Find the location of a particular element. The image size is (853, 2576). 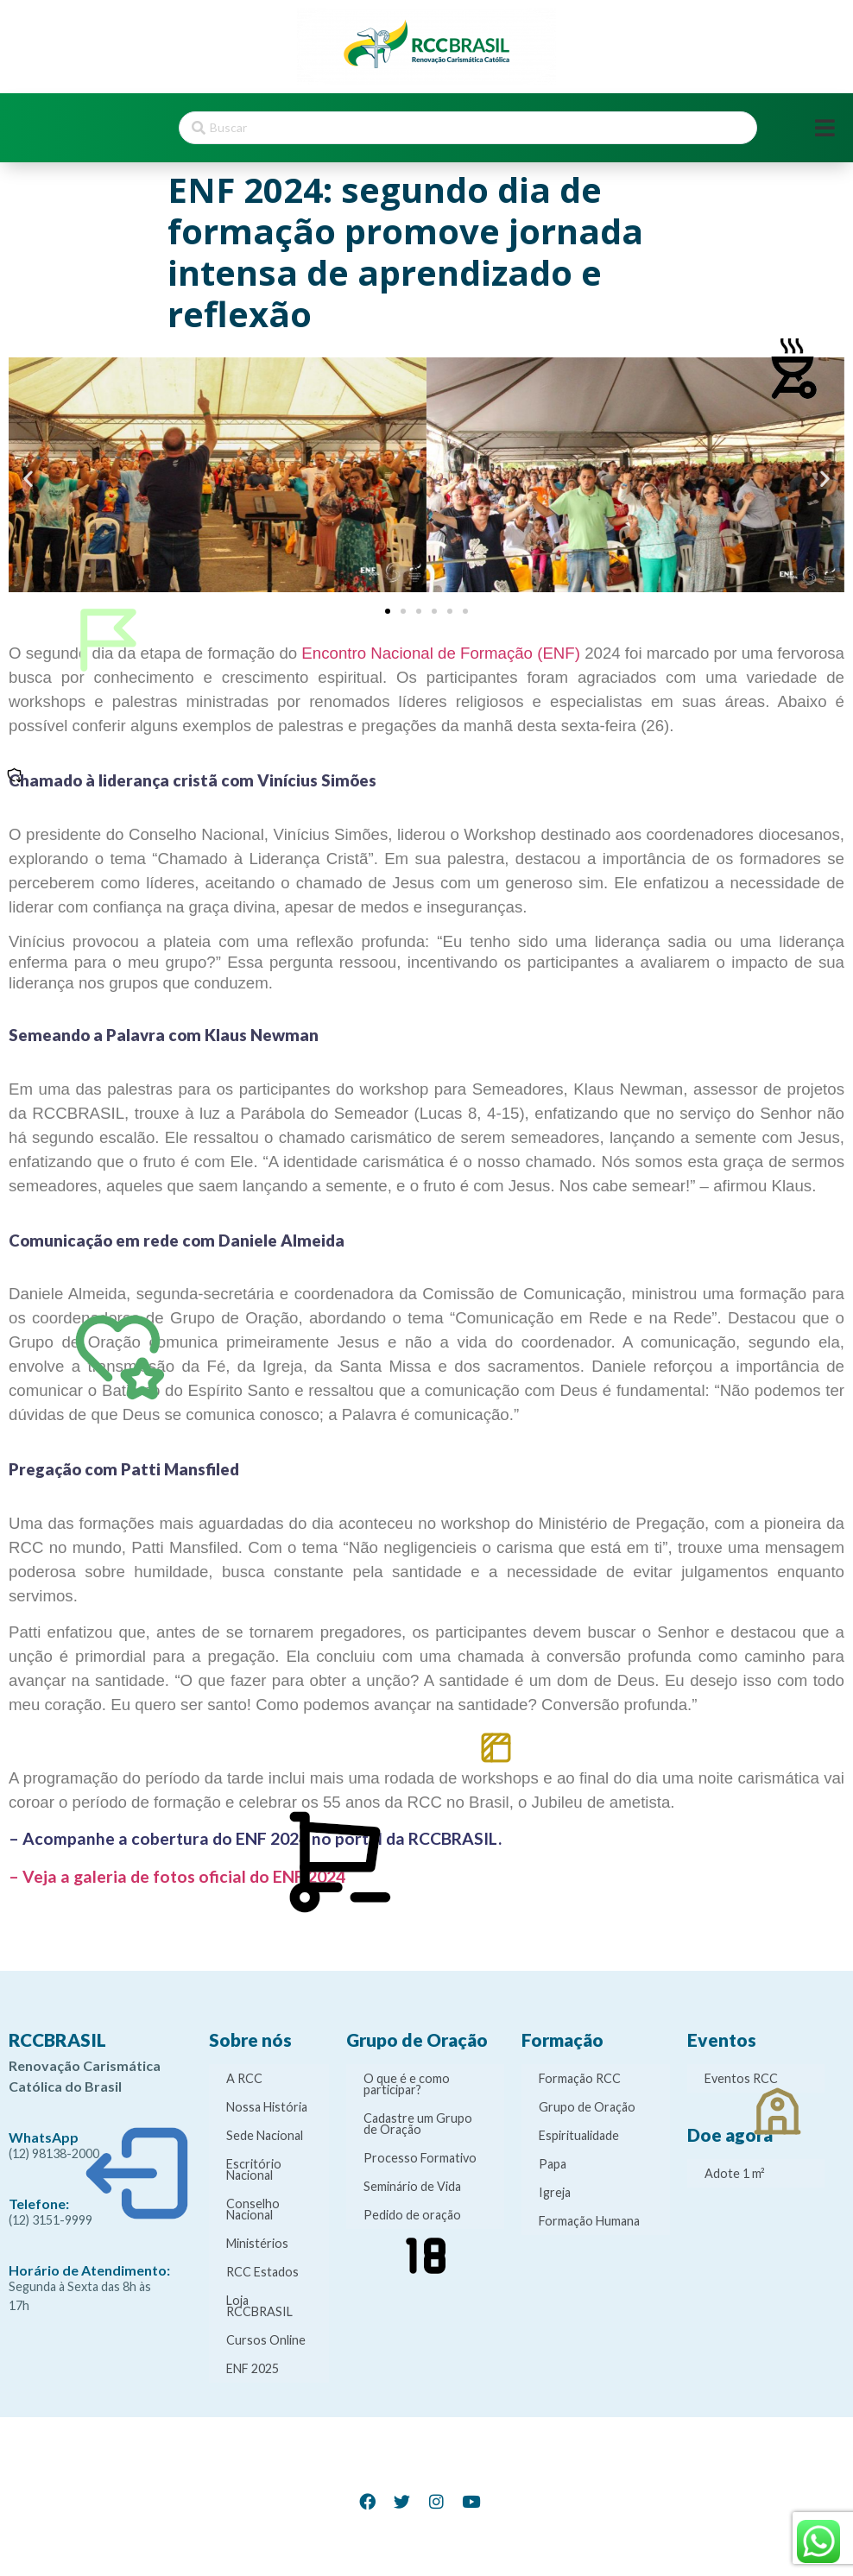

remove an item from your cart is located at coordinates (335, 1862).